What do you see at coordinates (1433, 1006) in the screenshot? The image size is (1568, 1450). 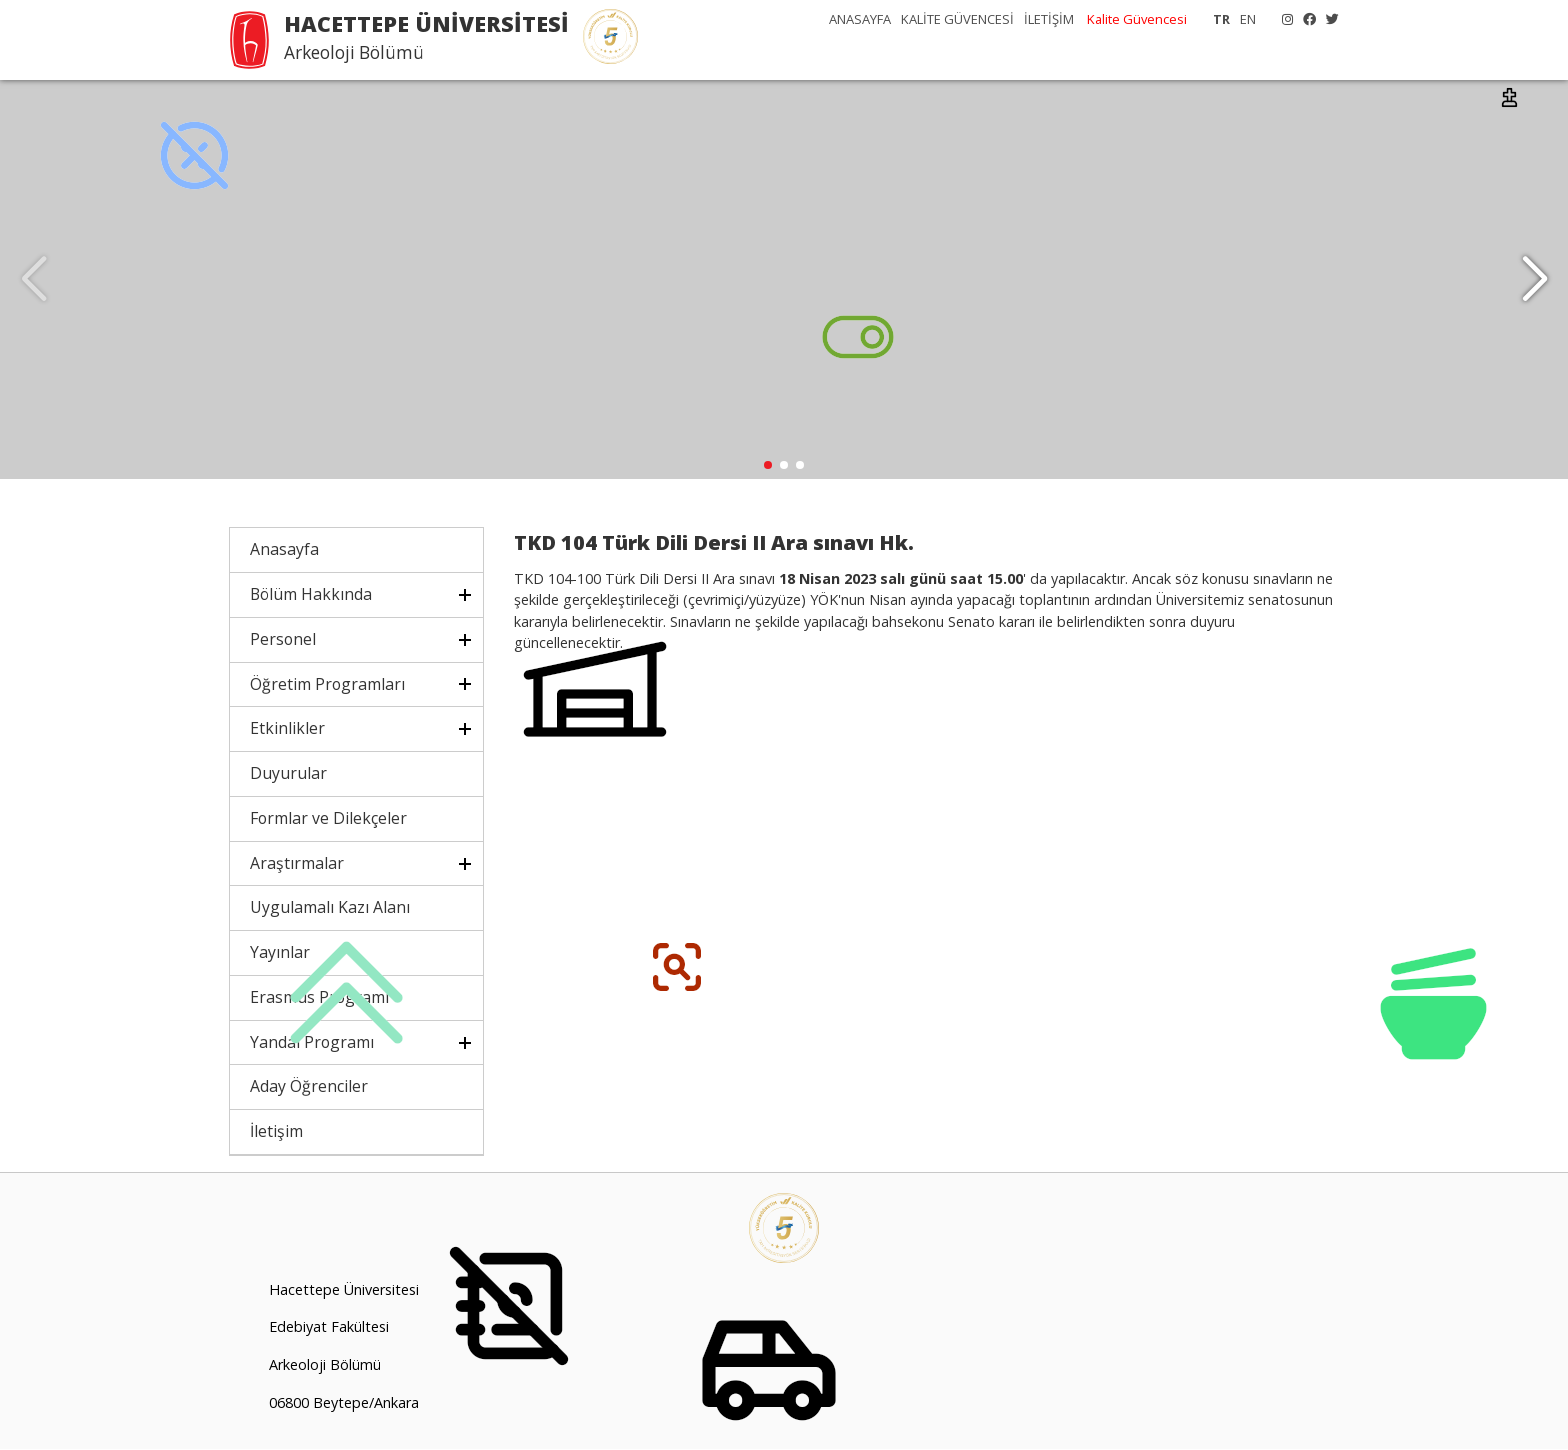 I see `browse asian cuisine or noodle restaurants` at bounding box center [1433, 1006].